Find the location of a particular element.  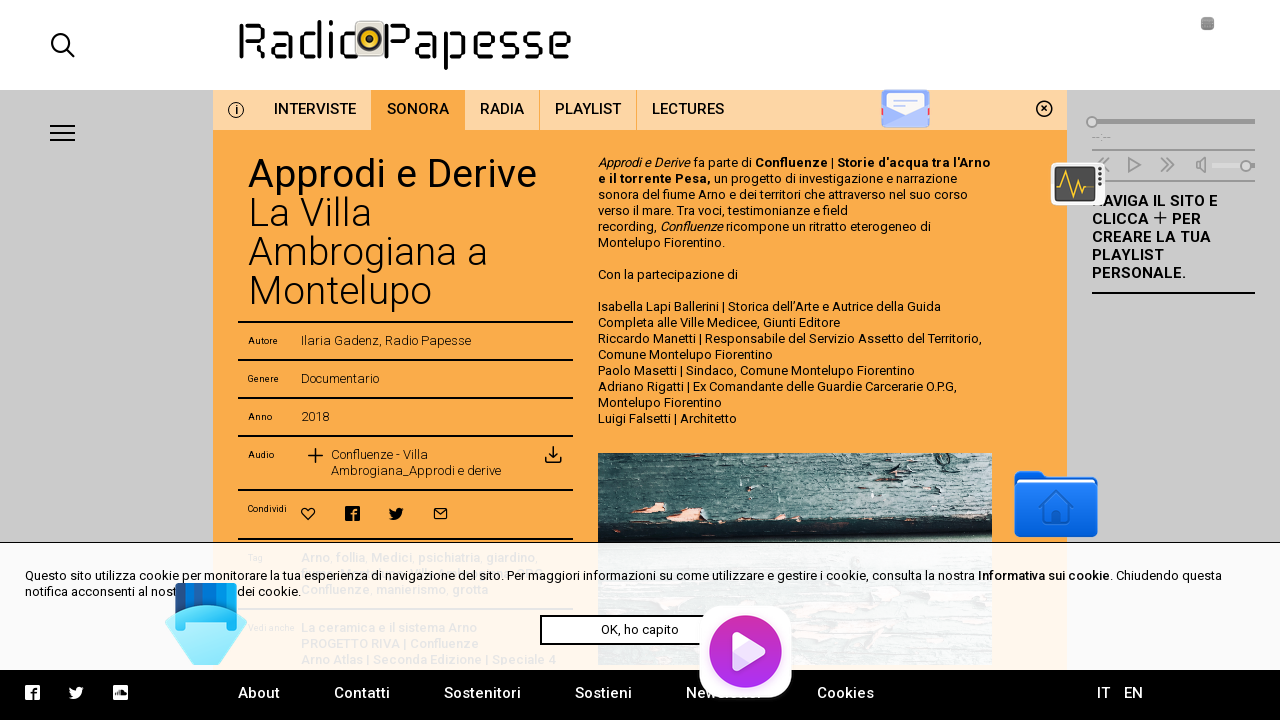

open the warehouse app for managing software packages is located at coordinates (206, 624).